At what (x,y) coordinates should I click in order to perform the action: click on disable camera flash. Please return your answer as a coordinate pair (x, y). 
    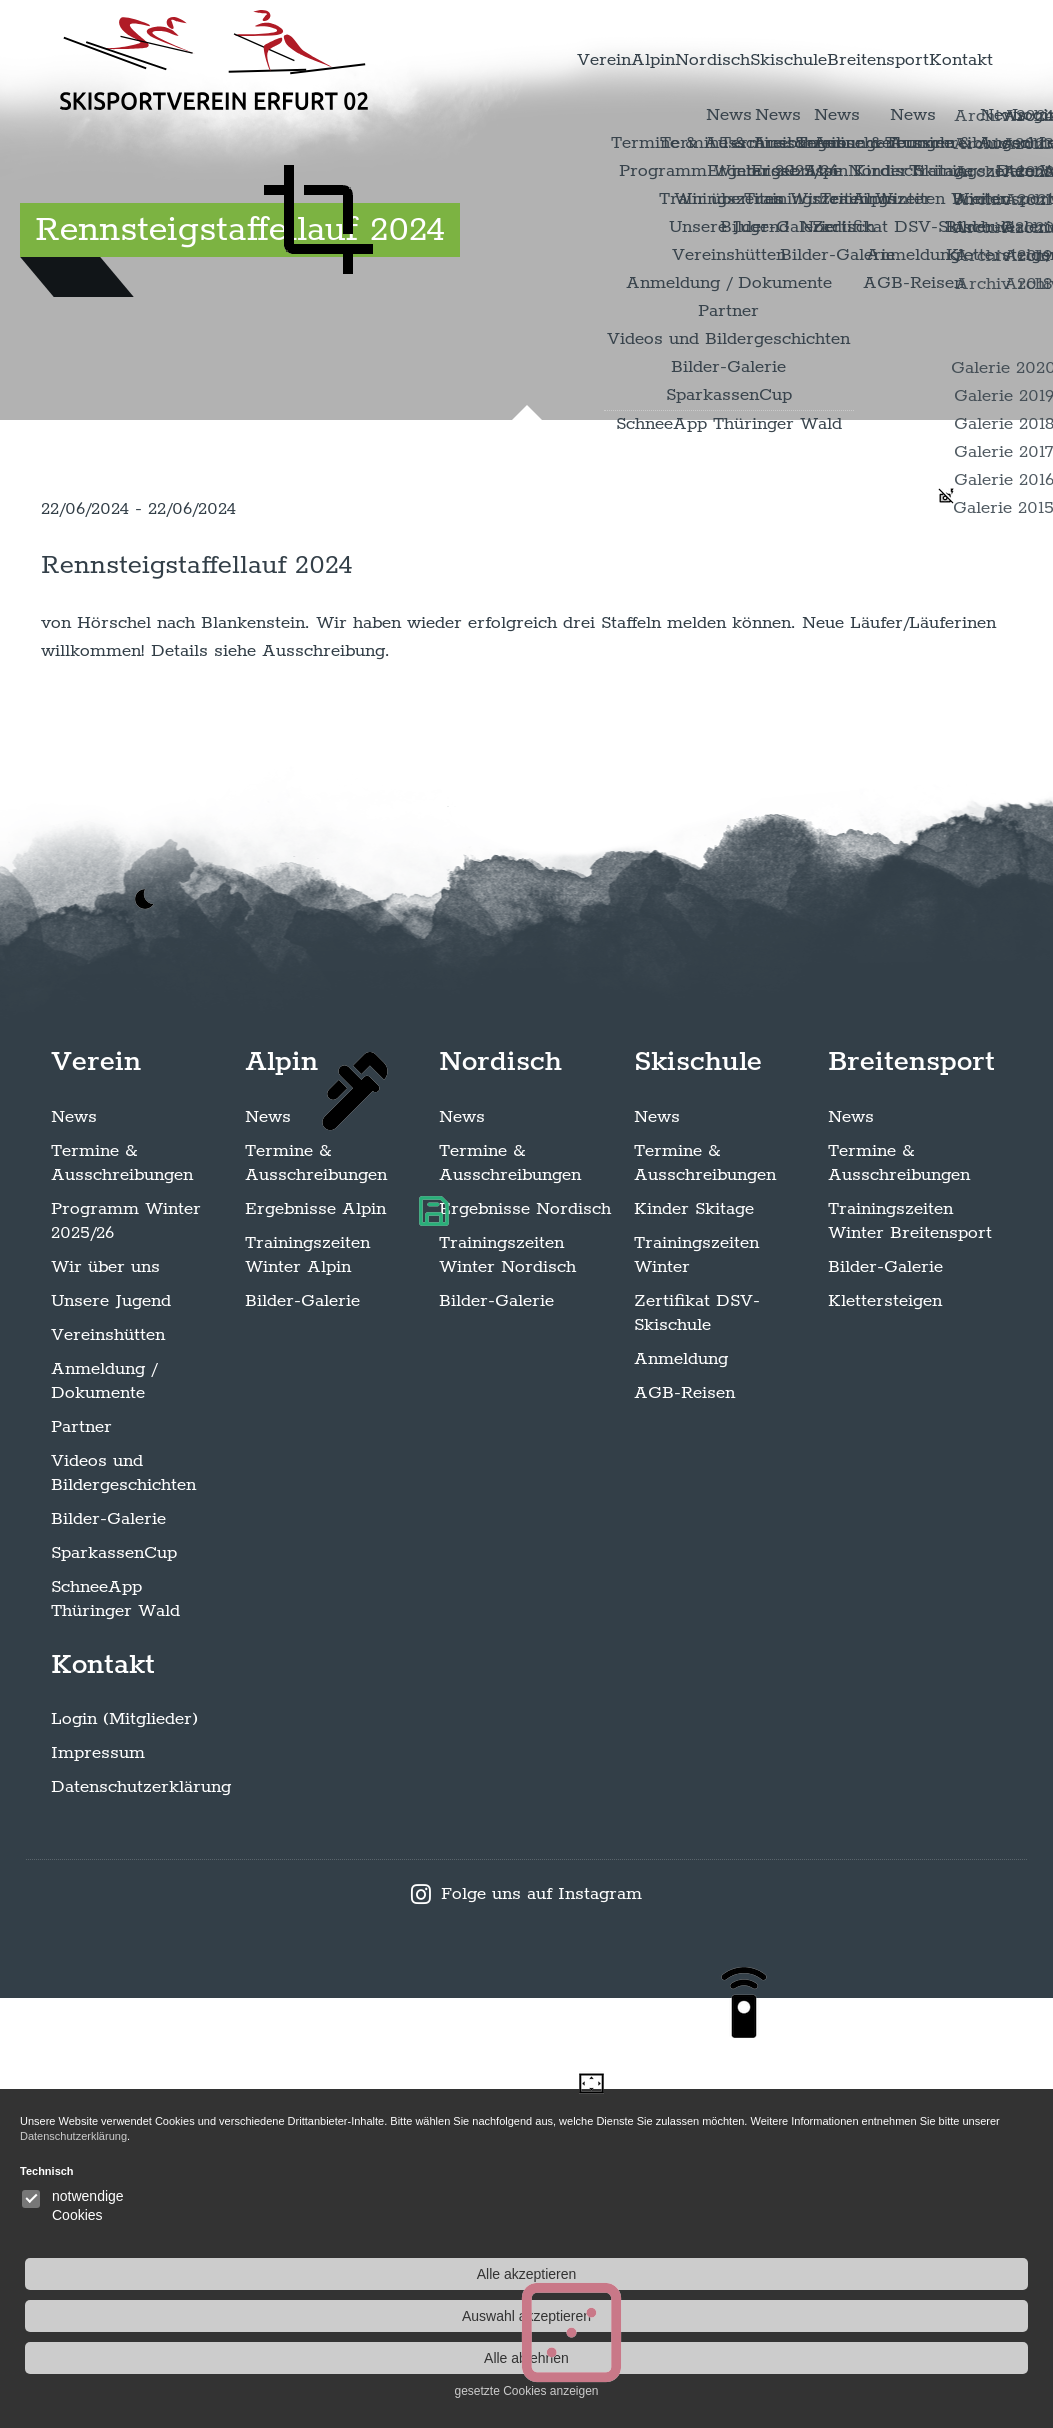
    Looking at the image, I should click on (946, 495).